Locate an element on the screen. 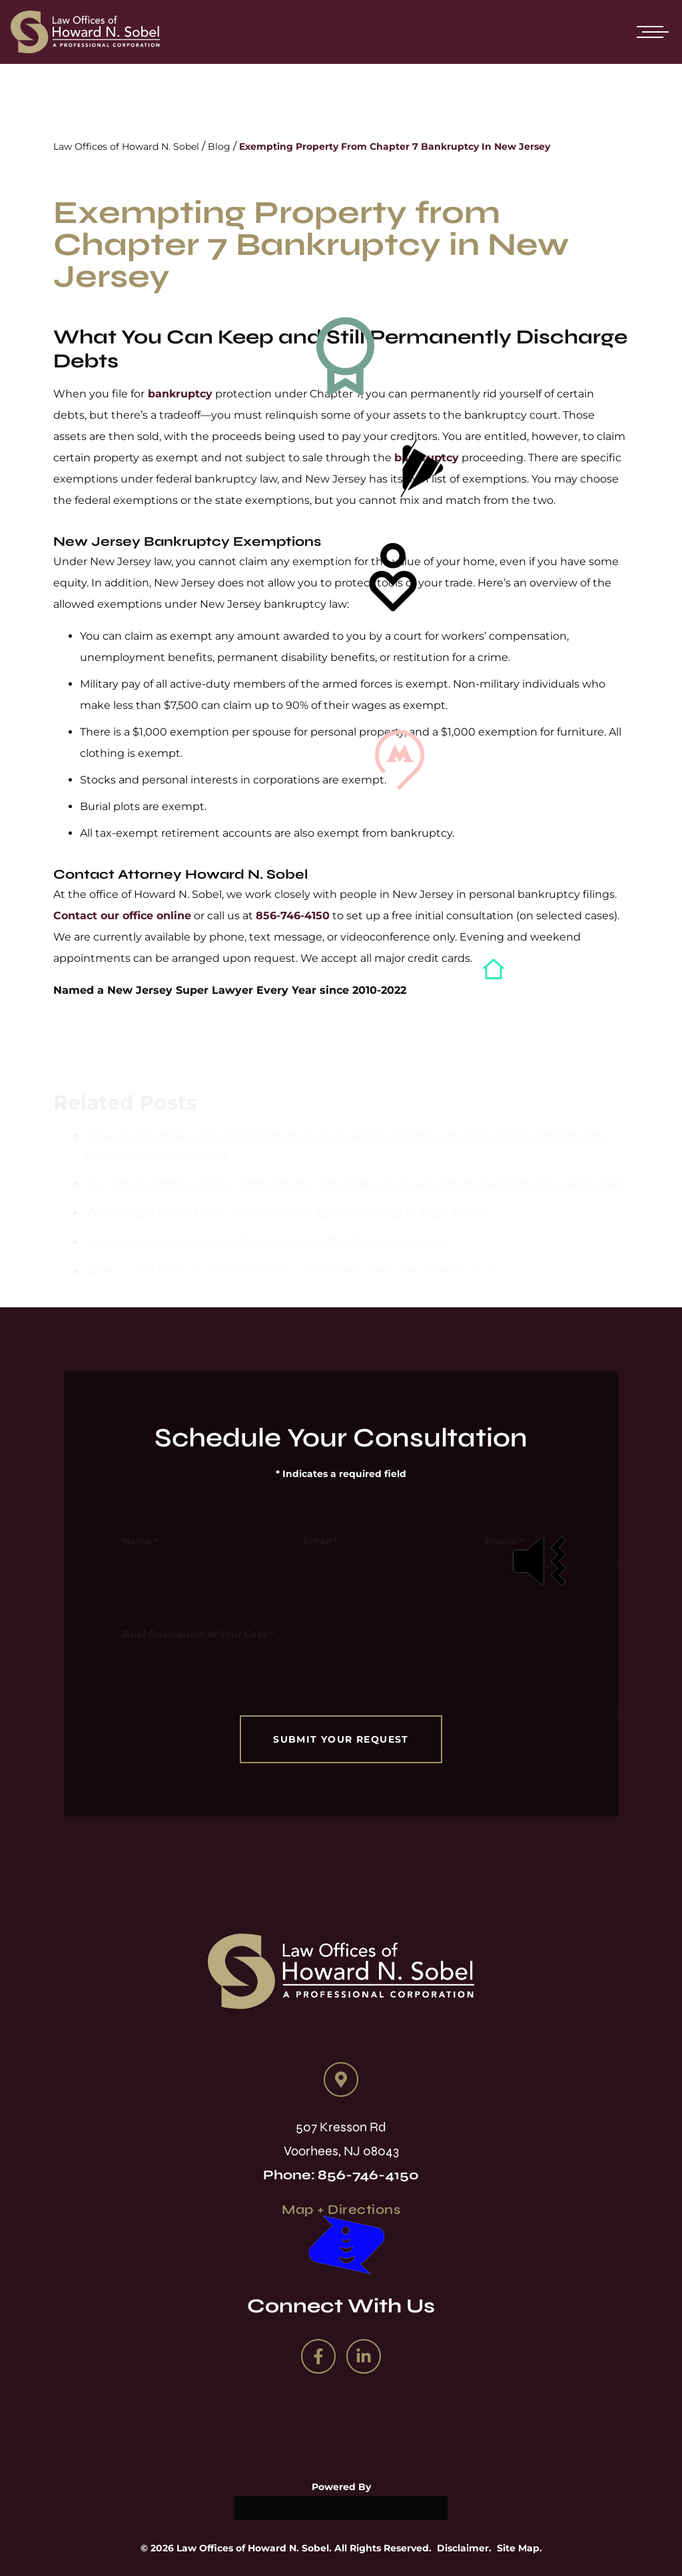 Image resolution: width=682 pixels, height=2576 pixels. open the Moscow Metro app is located at coordinates (400, 760).